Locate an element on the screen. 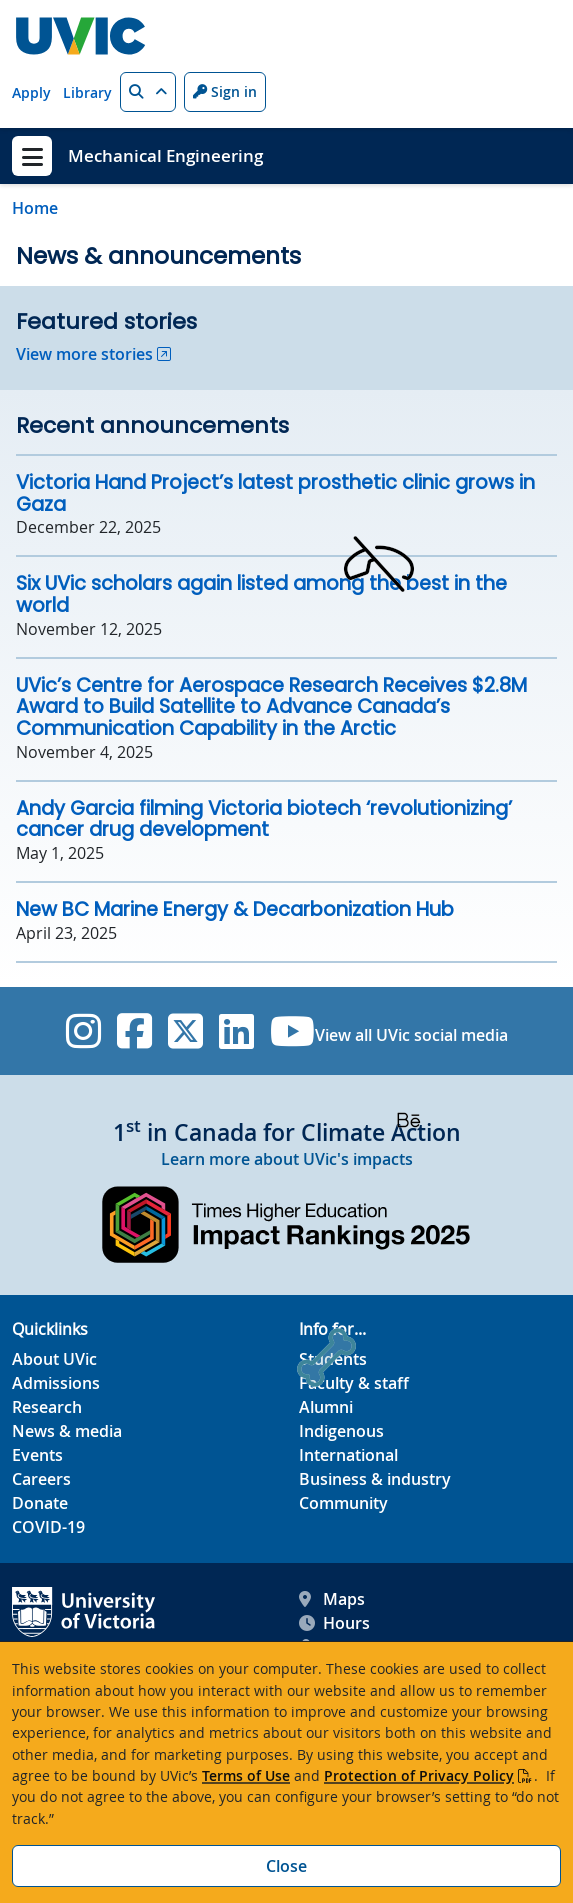  visit behance profile or portfolio is located at coordinates (408, 1120).